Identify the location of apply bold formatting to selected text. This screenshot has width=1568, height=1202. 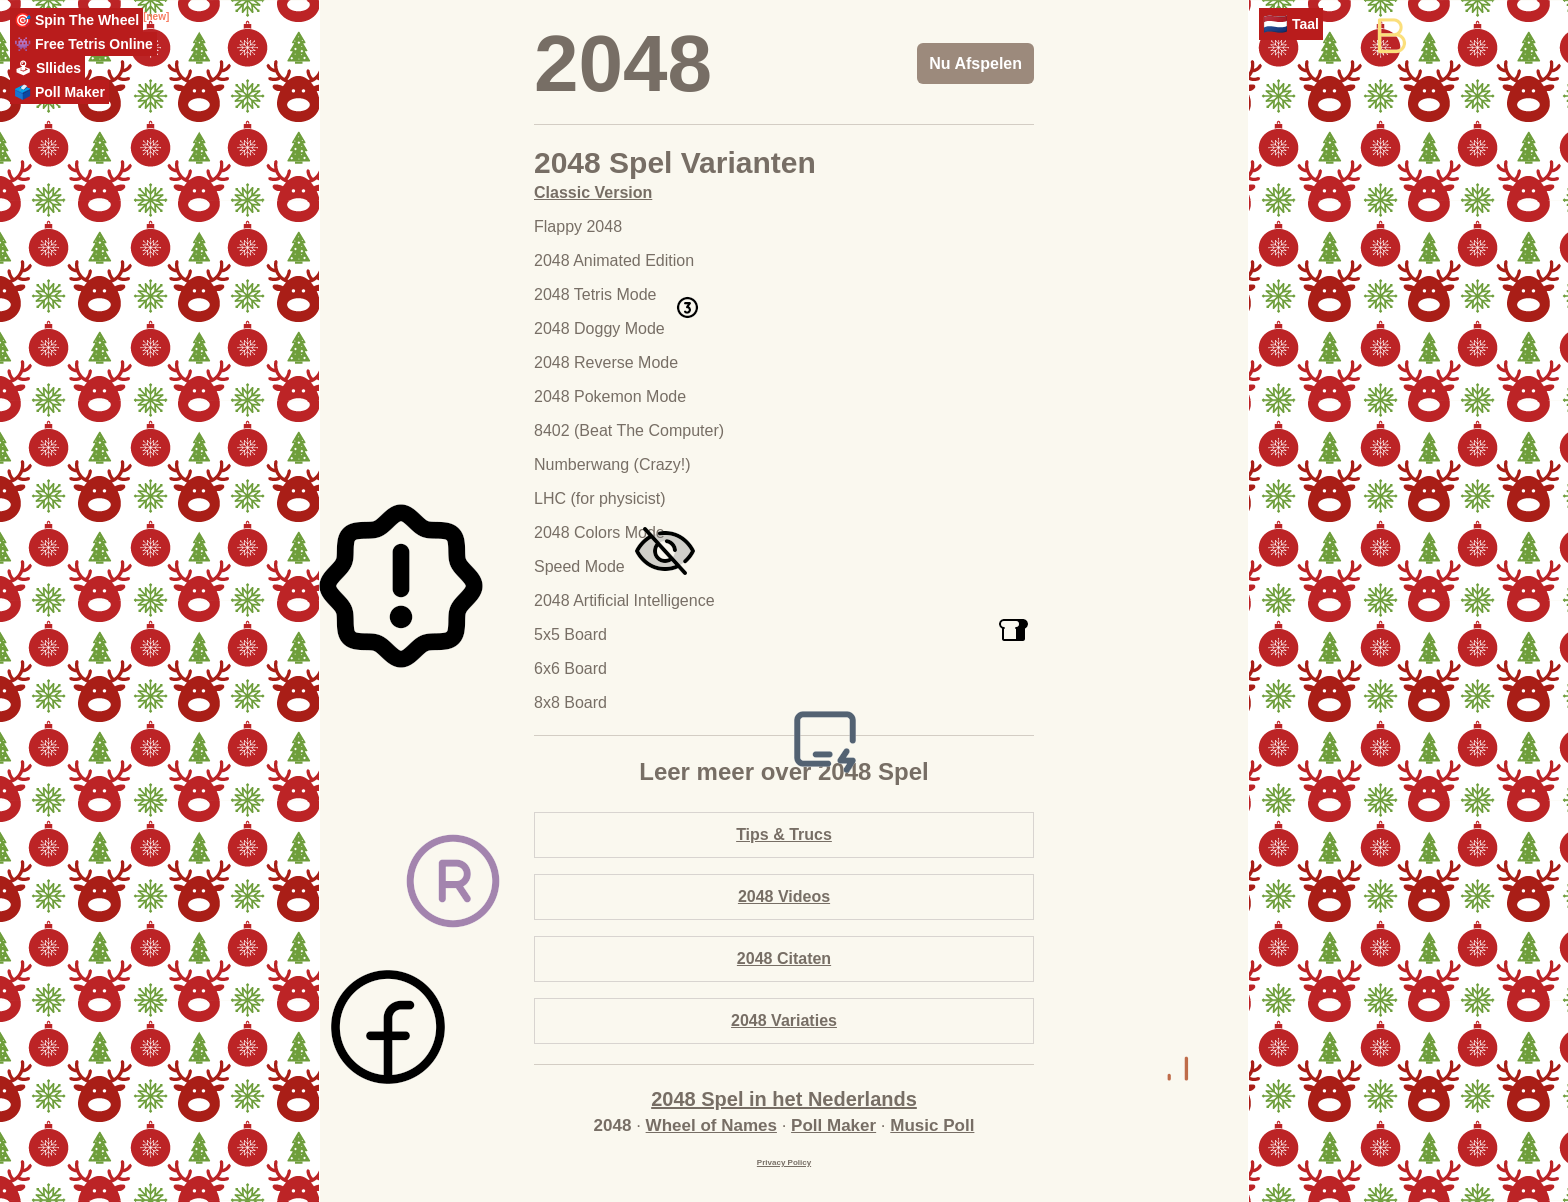
(1389, 36).